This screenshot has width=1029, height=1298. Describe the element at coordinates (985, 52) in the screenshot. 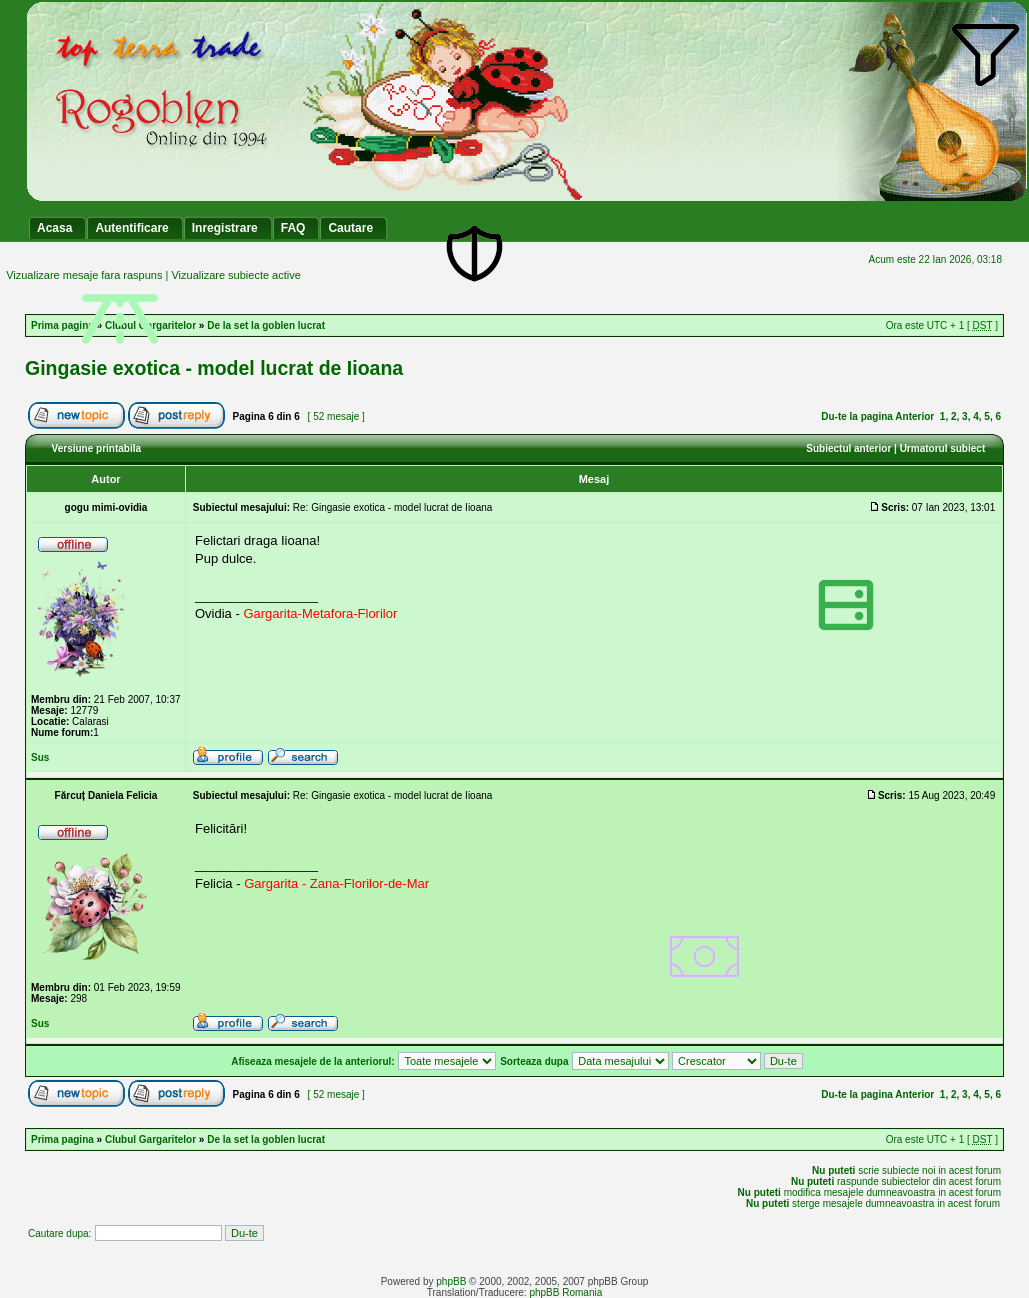

I see `filter or sort content` at that location.